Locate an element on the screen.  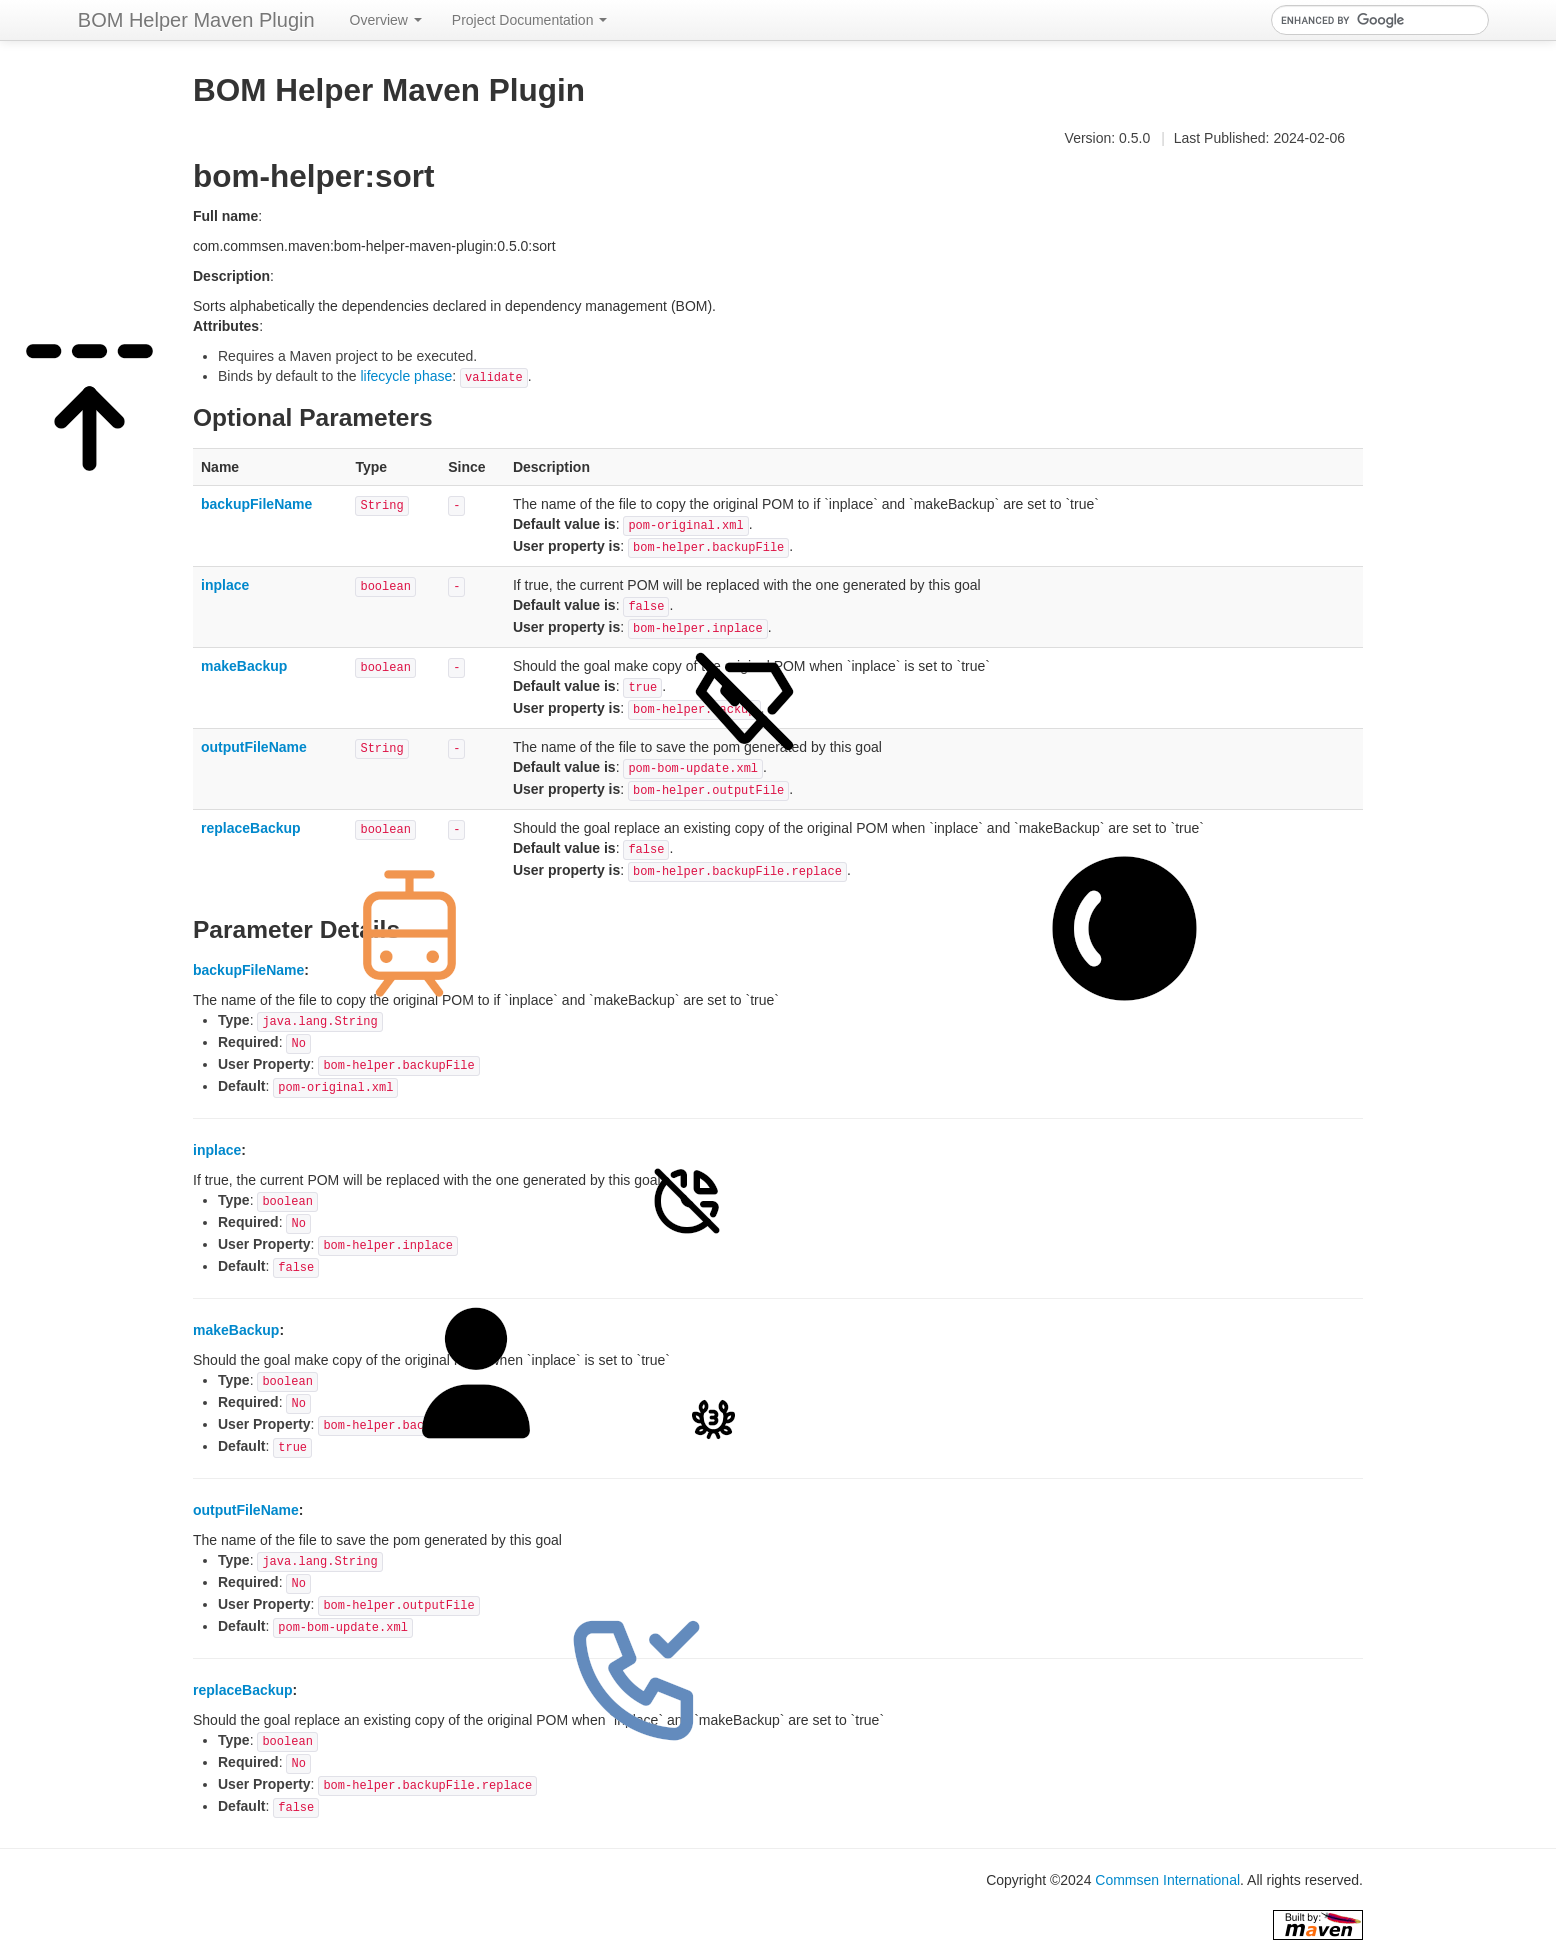
view your profile is located at coordinates (476, 1372).